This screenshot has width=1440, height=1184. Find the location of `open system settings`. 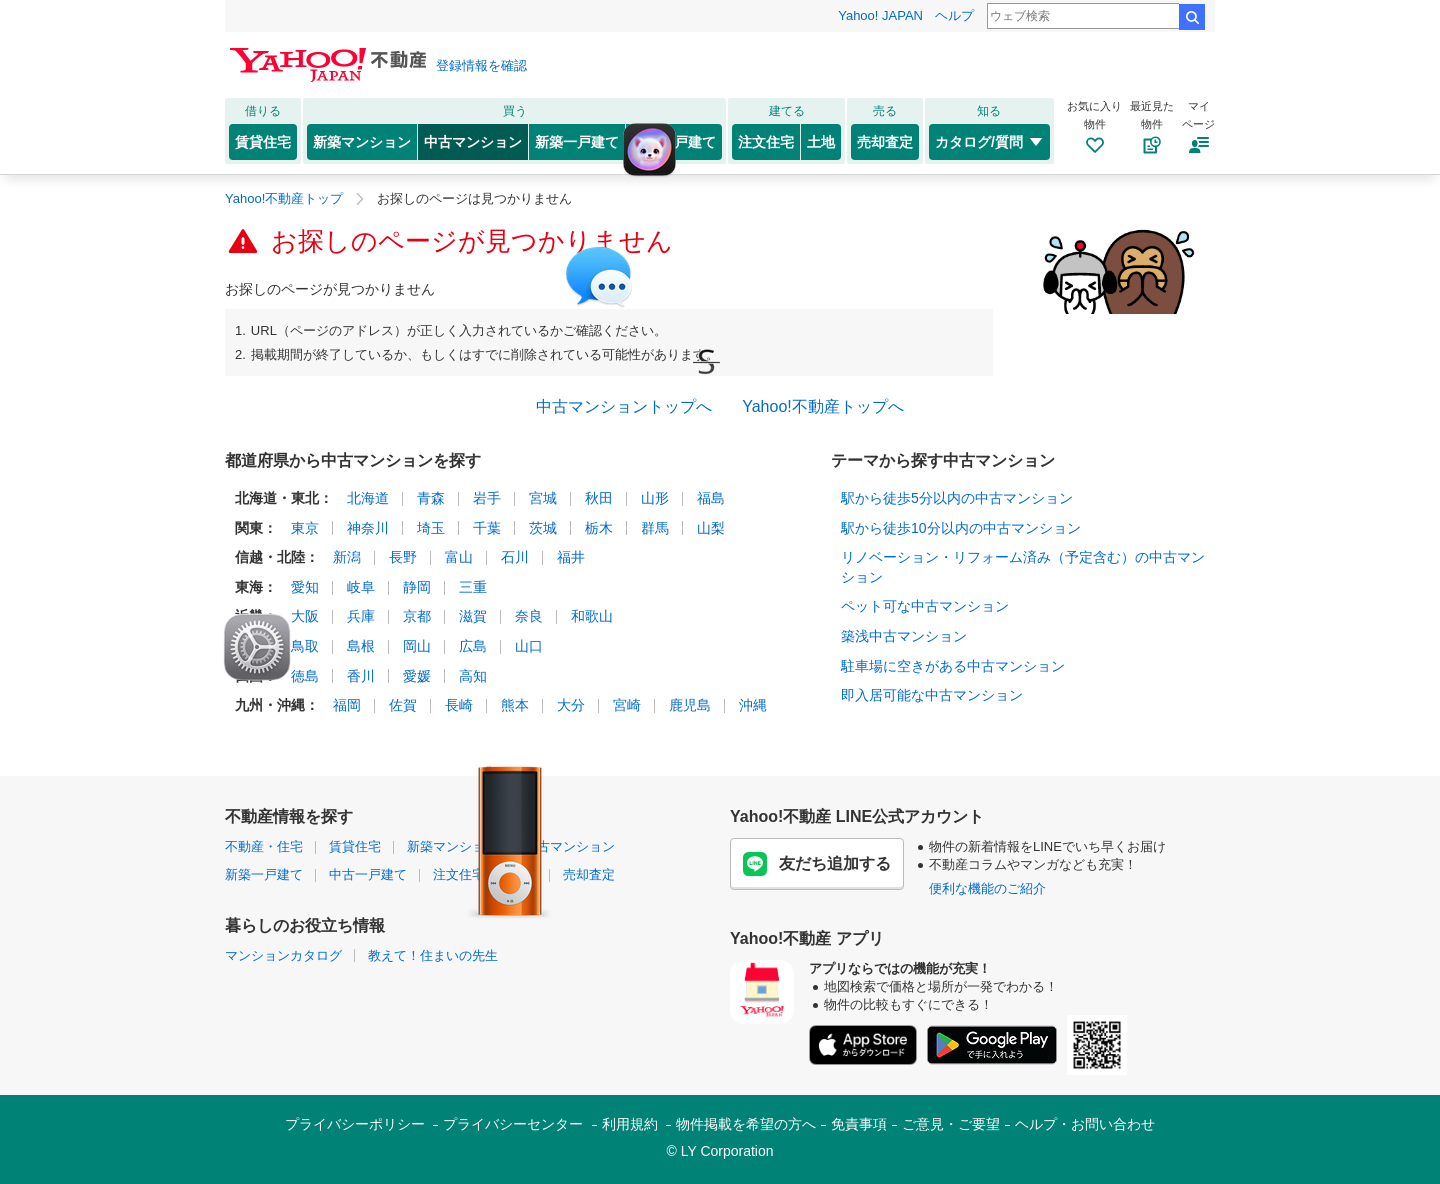

open system settings is located at coordinates (257, 647).